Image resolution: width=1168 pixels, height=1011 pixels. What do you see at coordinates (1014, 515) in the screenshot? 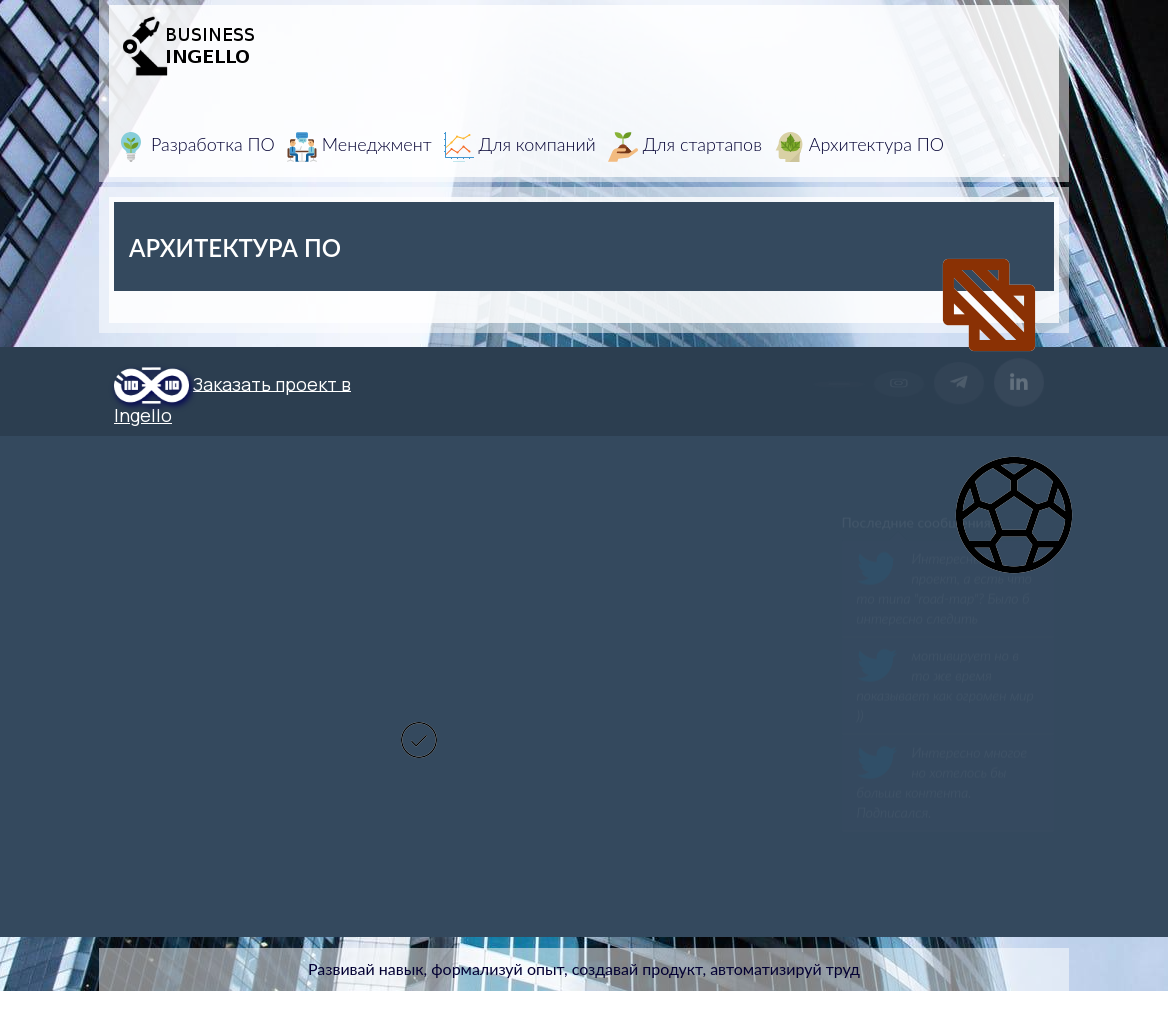
I see `access sports or soccer-related content` at bounding box center [1014, 515].